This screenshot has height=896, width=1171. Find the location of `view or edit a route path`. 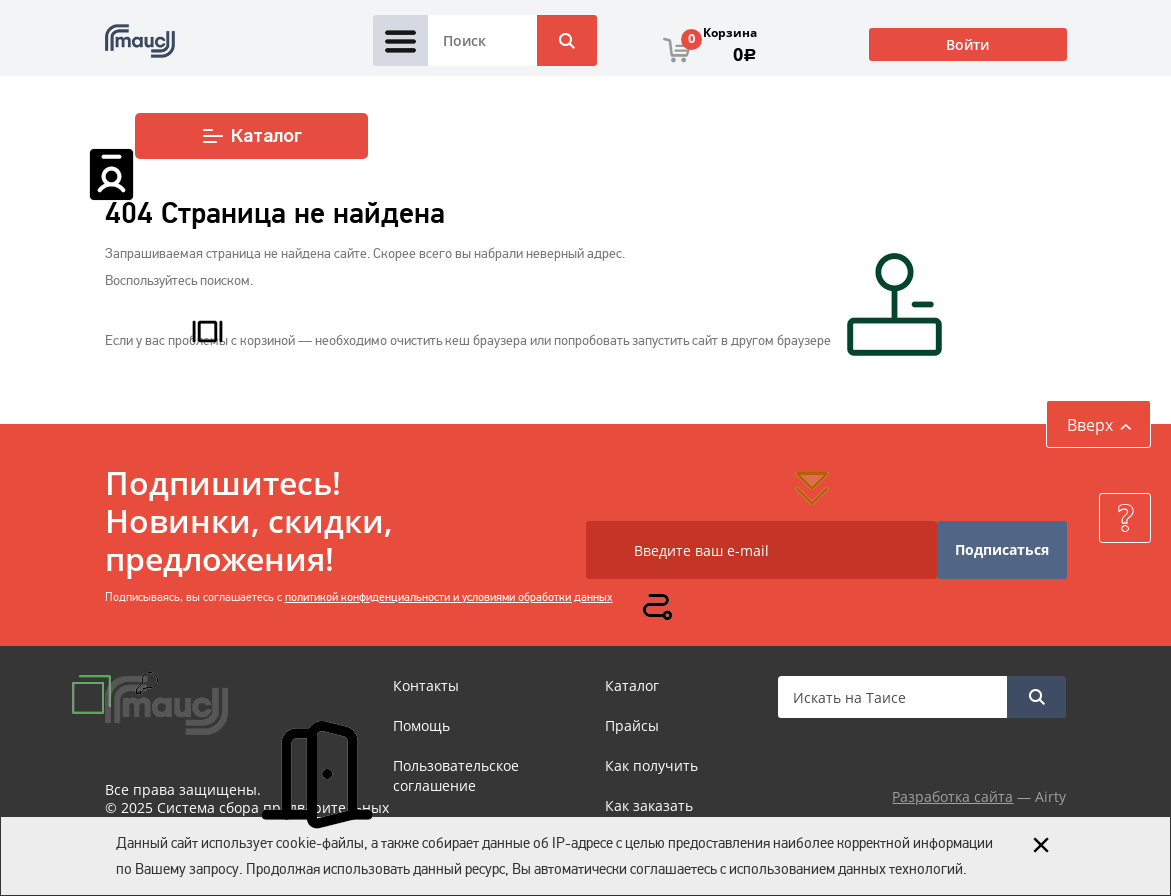

view or edit a route path is located at coordinates (657, 605).